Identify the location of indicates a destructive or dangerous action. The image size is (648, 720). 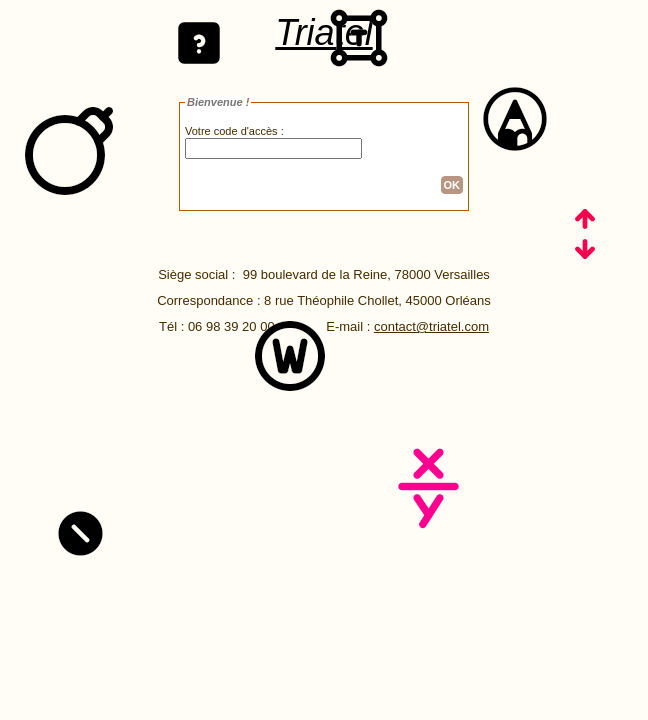
(69, 151).